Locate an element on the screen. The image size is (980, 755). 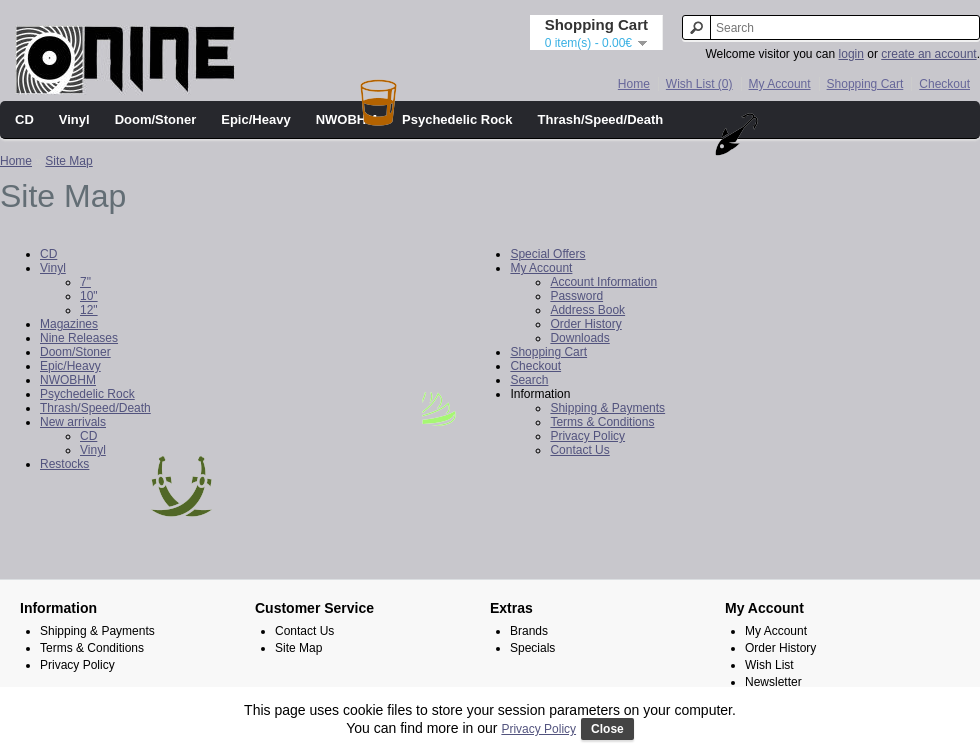
activate whirlwind or spinning attack ability is located at coordinates (181, 486).